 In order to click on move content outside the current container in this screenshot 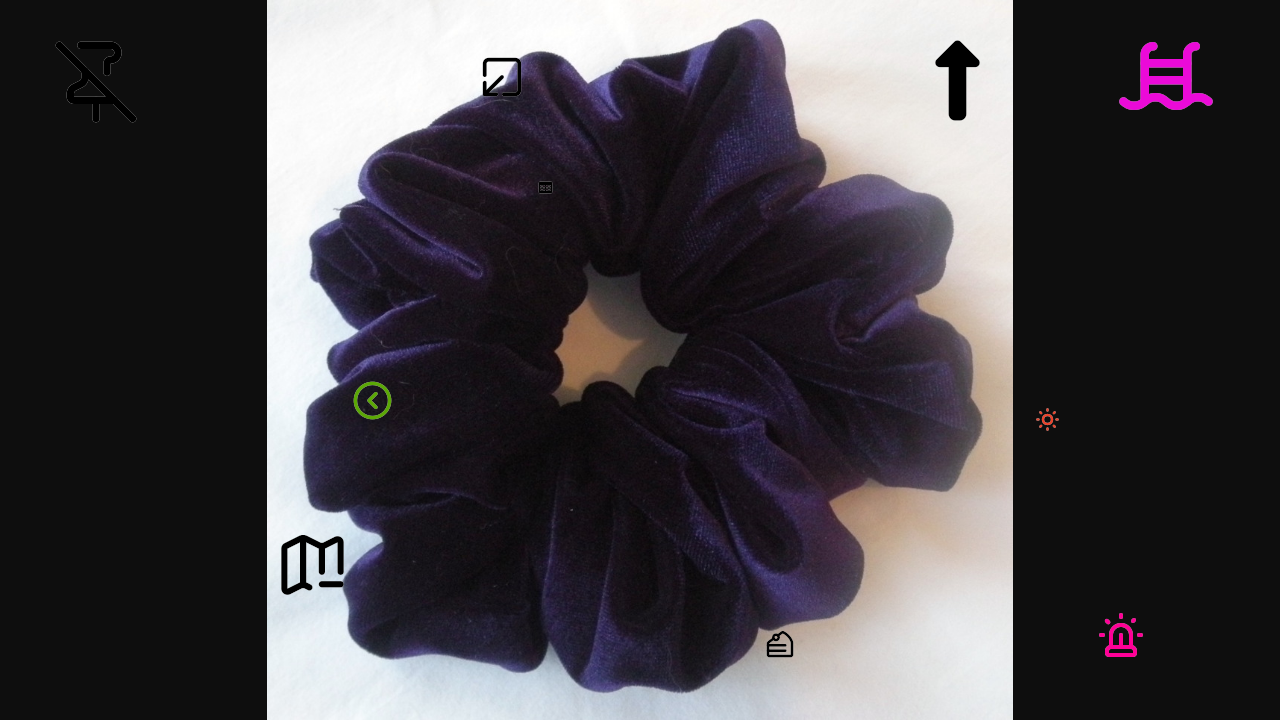, I will do `click(502, 77)`.